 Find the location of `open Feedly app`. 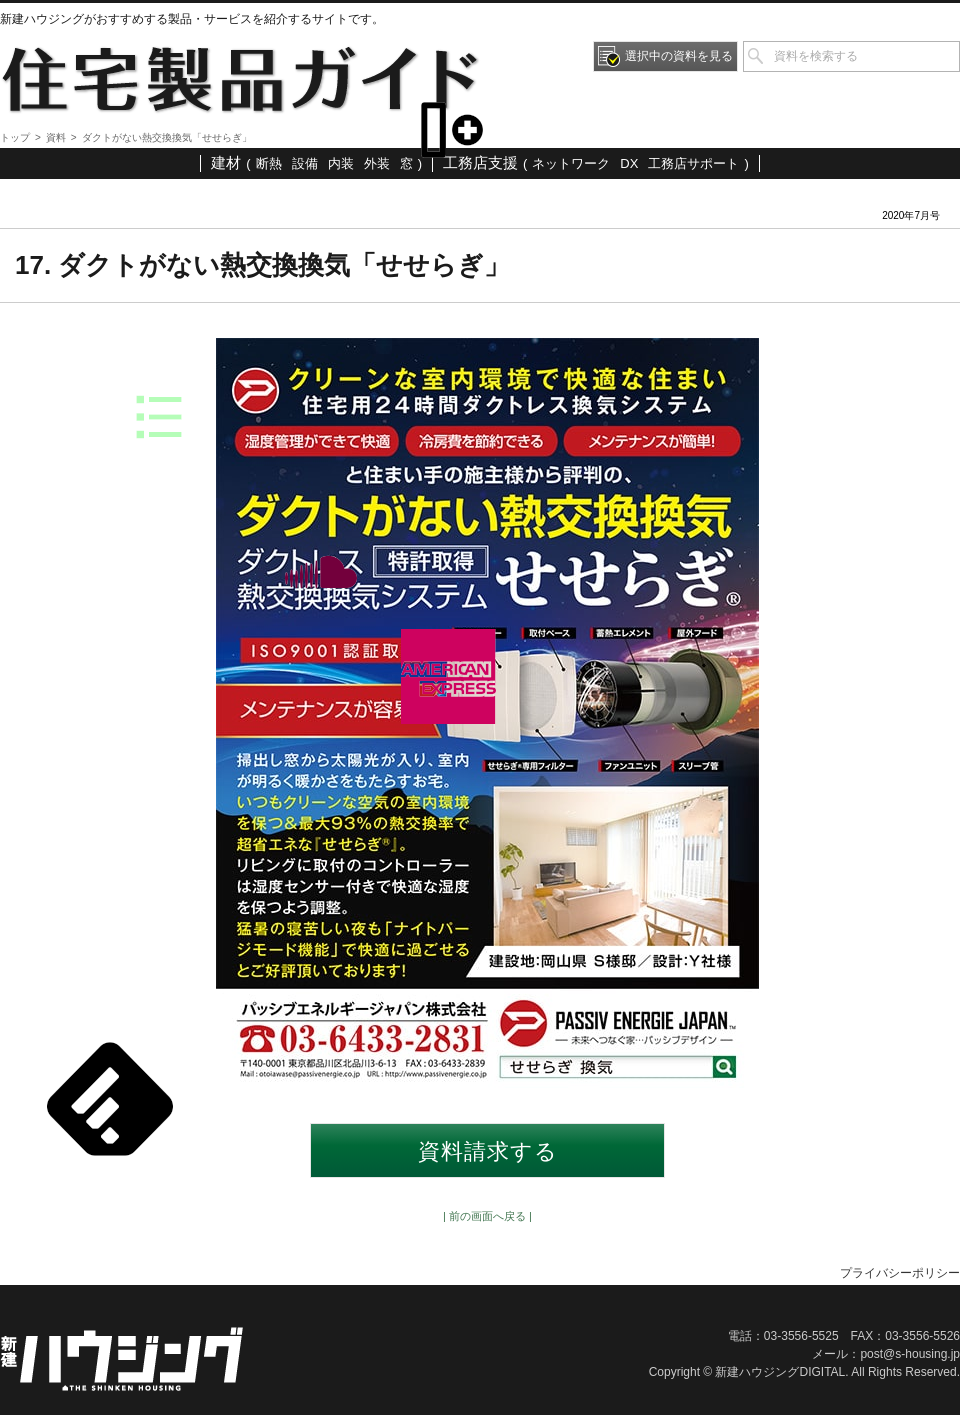

open Feedly app is located at coordinates (110, 1099).